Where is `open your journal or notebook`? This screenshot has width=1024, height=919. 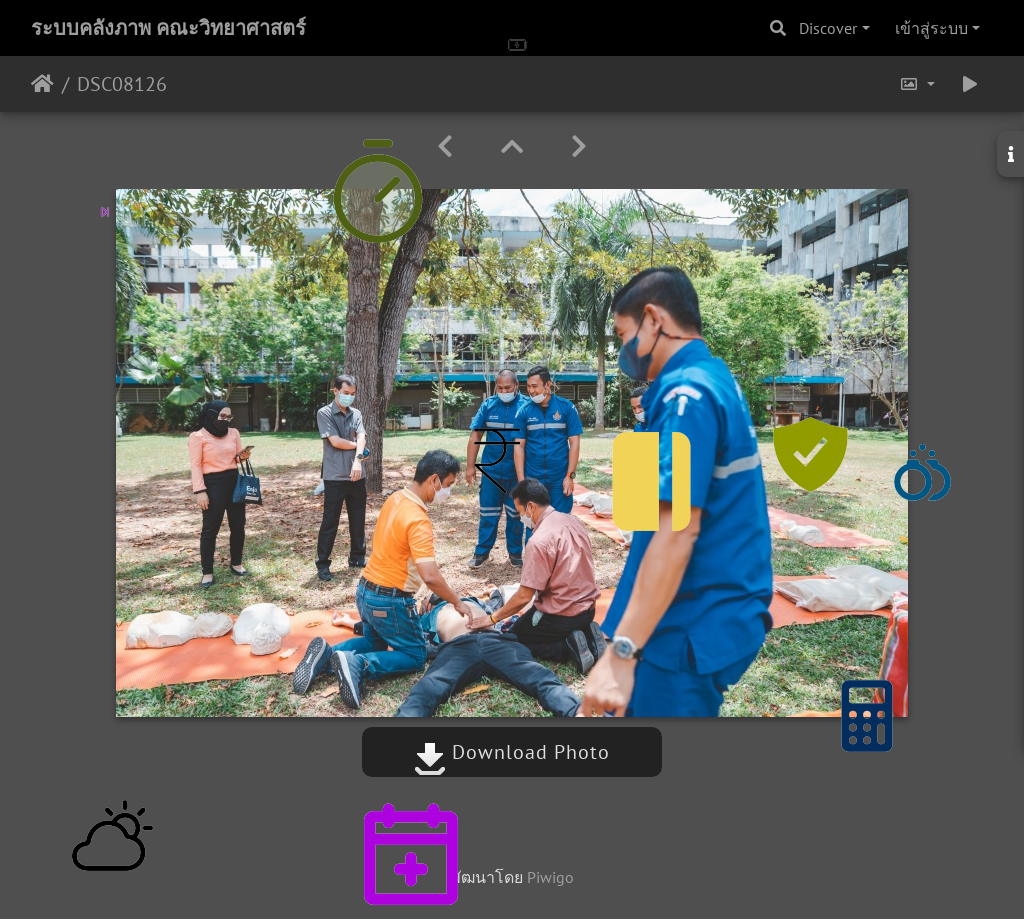
open your journal or notebook is located at coordinates (651, 481).